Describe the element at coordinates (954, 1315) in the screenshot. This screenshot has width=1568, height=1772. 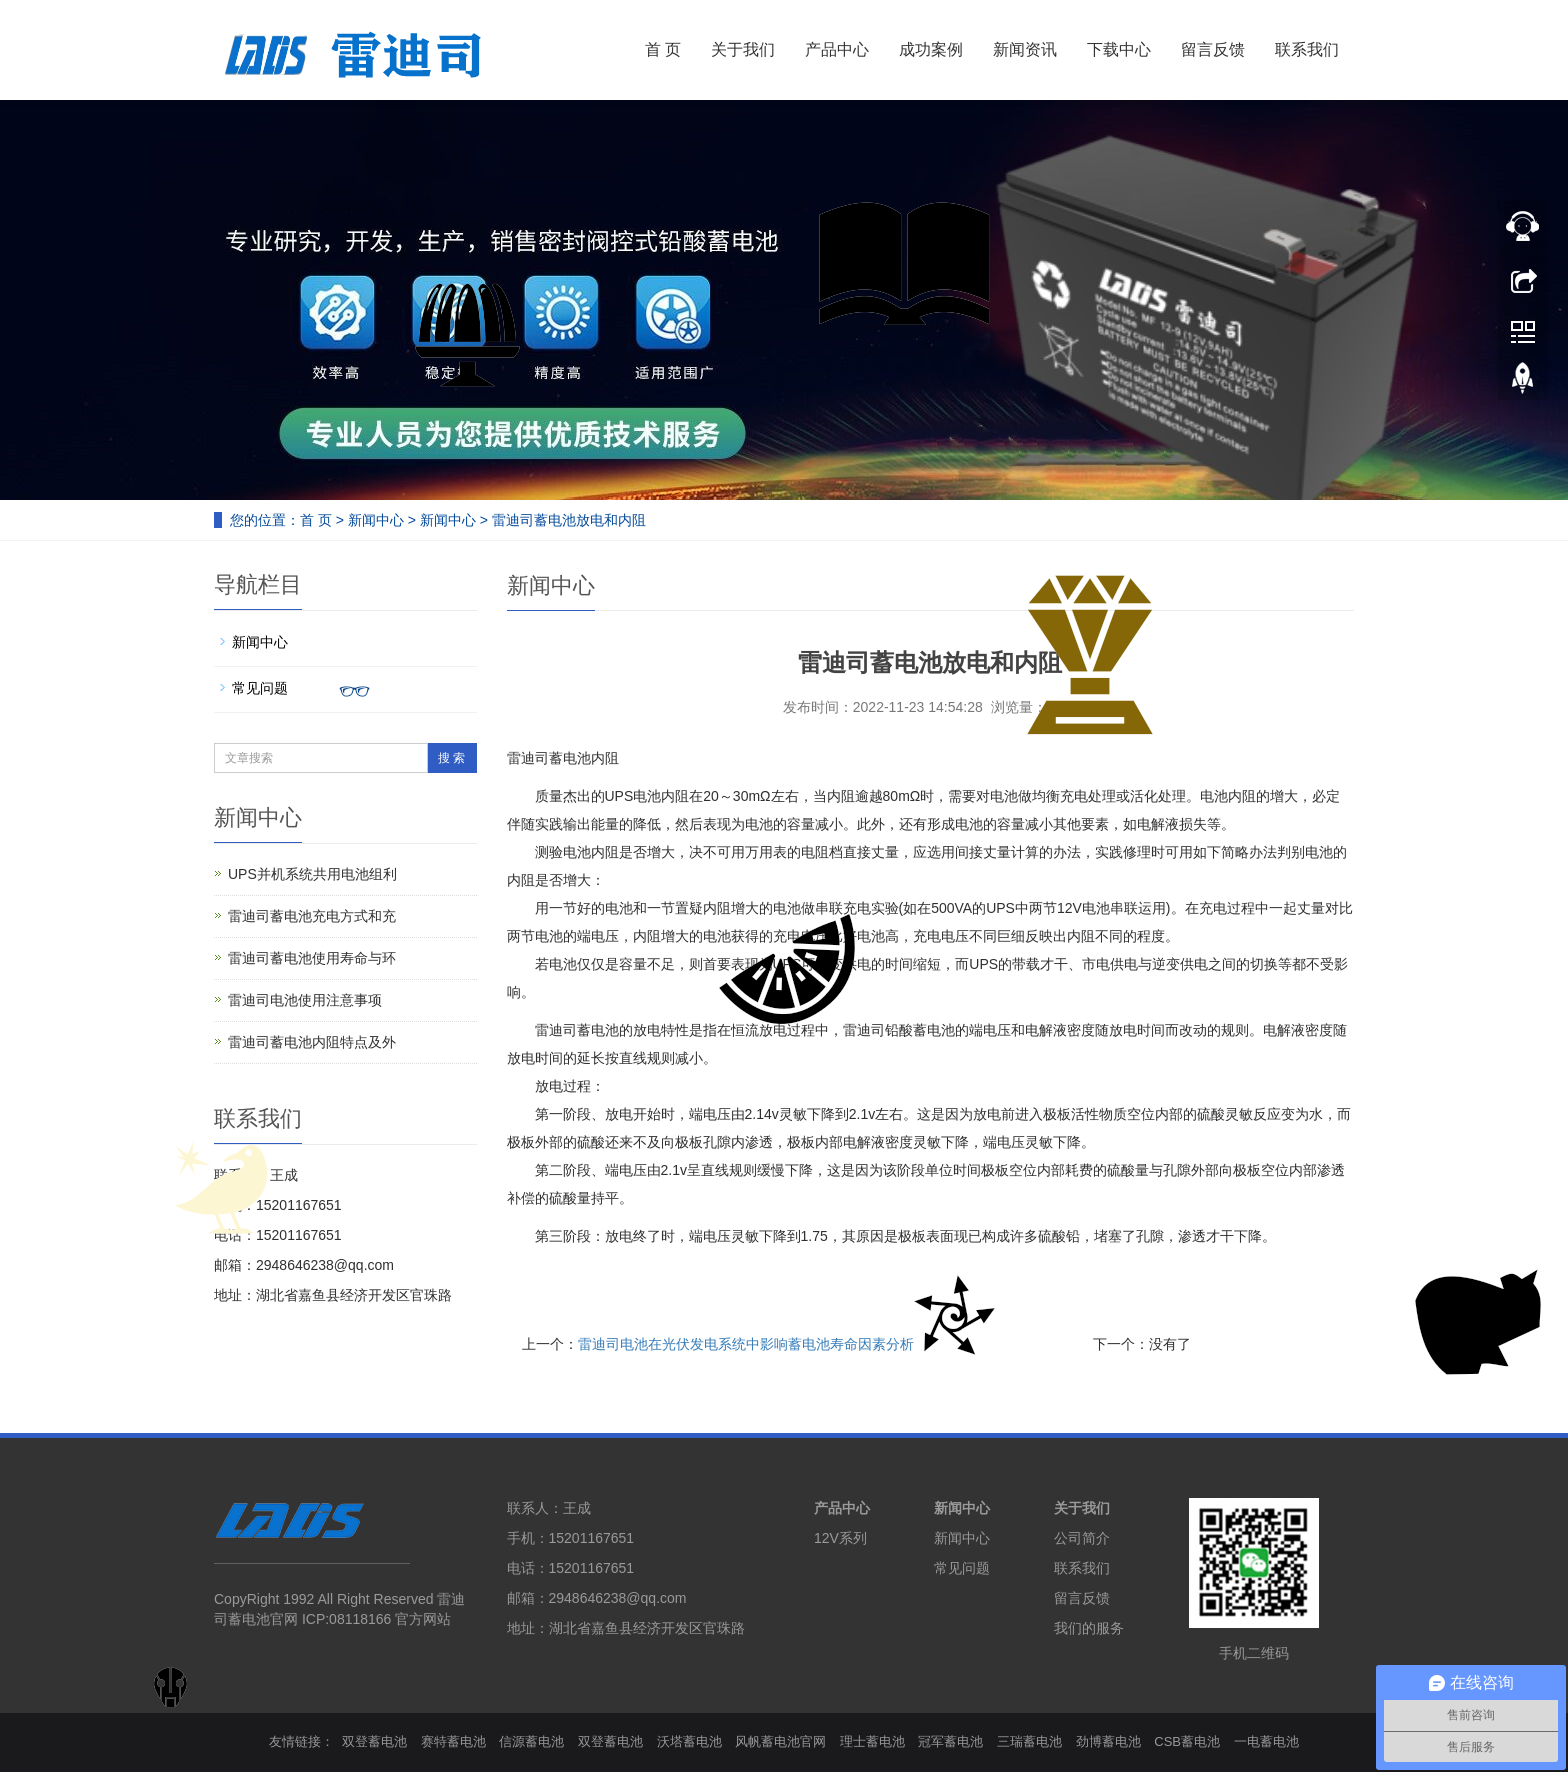
I see `indicates chaos or randomness effect` at that location.